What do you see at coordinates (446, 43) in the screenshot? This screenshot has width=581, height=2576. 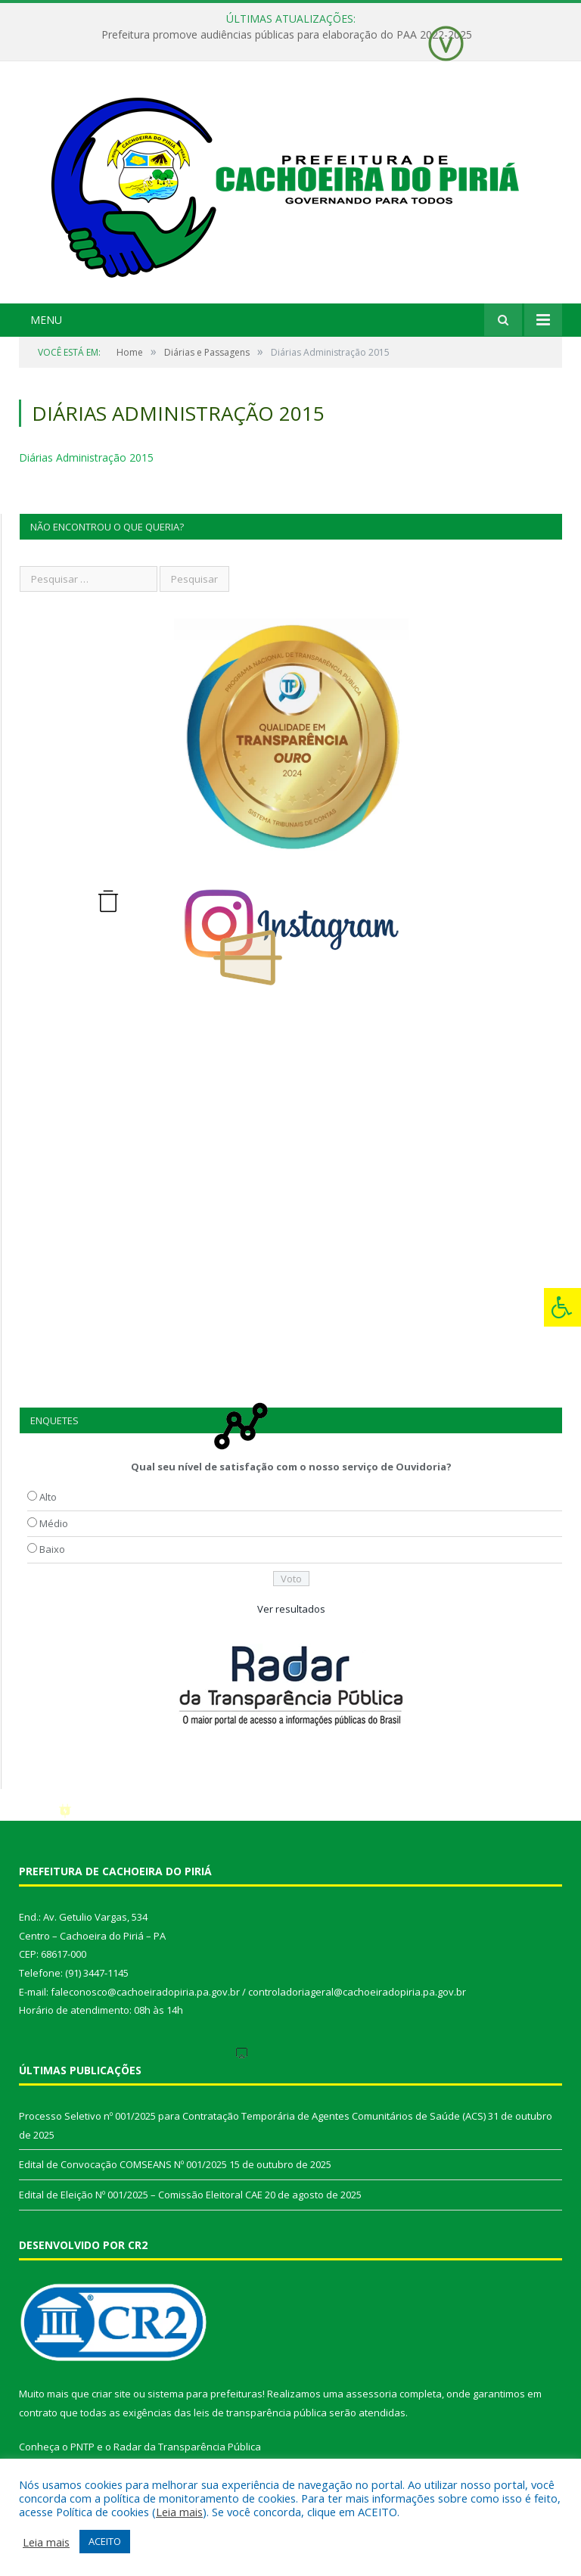 I see `indicates a verified status or checkmark alternative` at bounding box center [446, 43].